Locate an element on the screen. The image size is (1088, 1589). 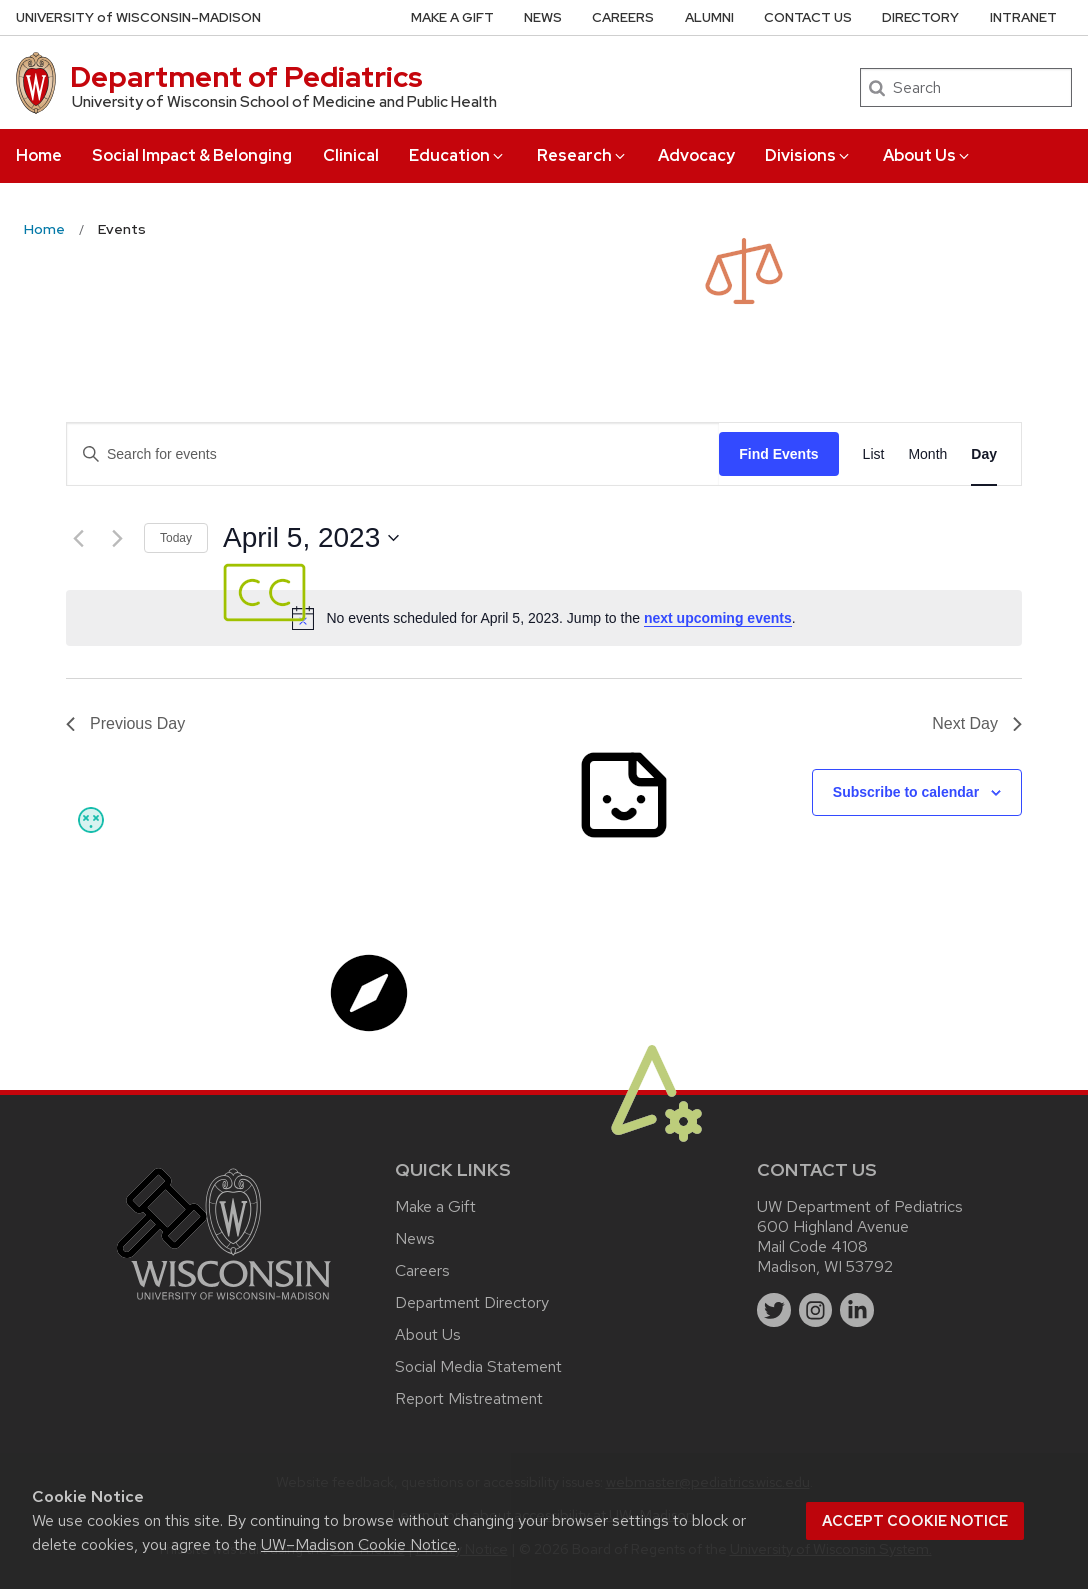
enable closed captions for video content is located at coordinates (264, 592).